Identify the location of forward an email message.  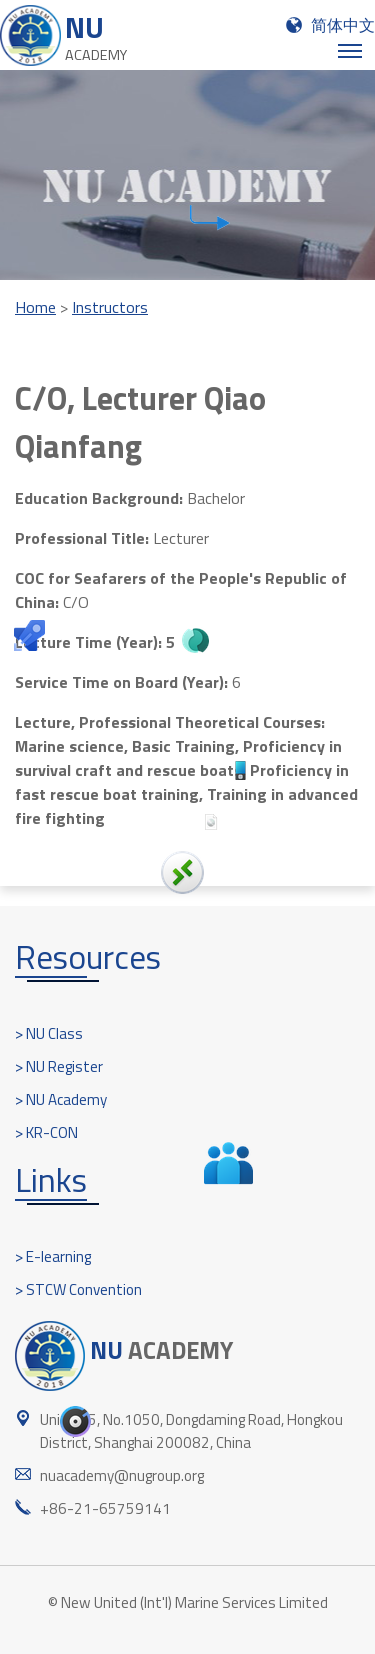
(210, 214).